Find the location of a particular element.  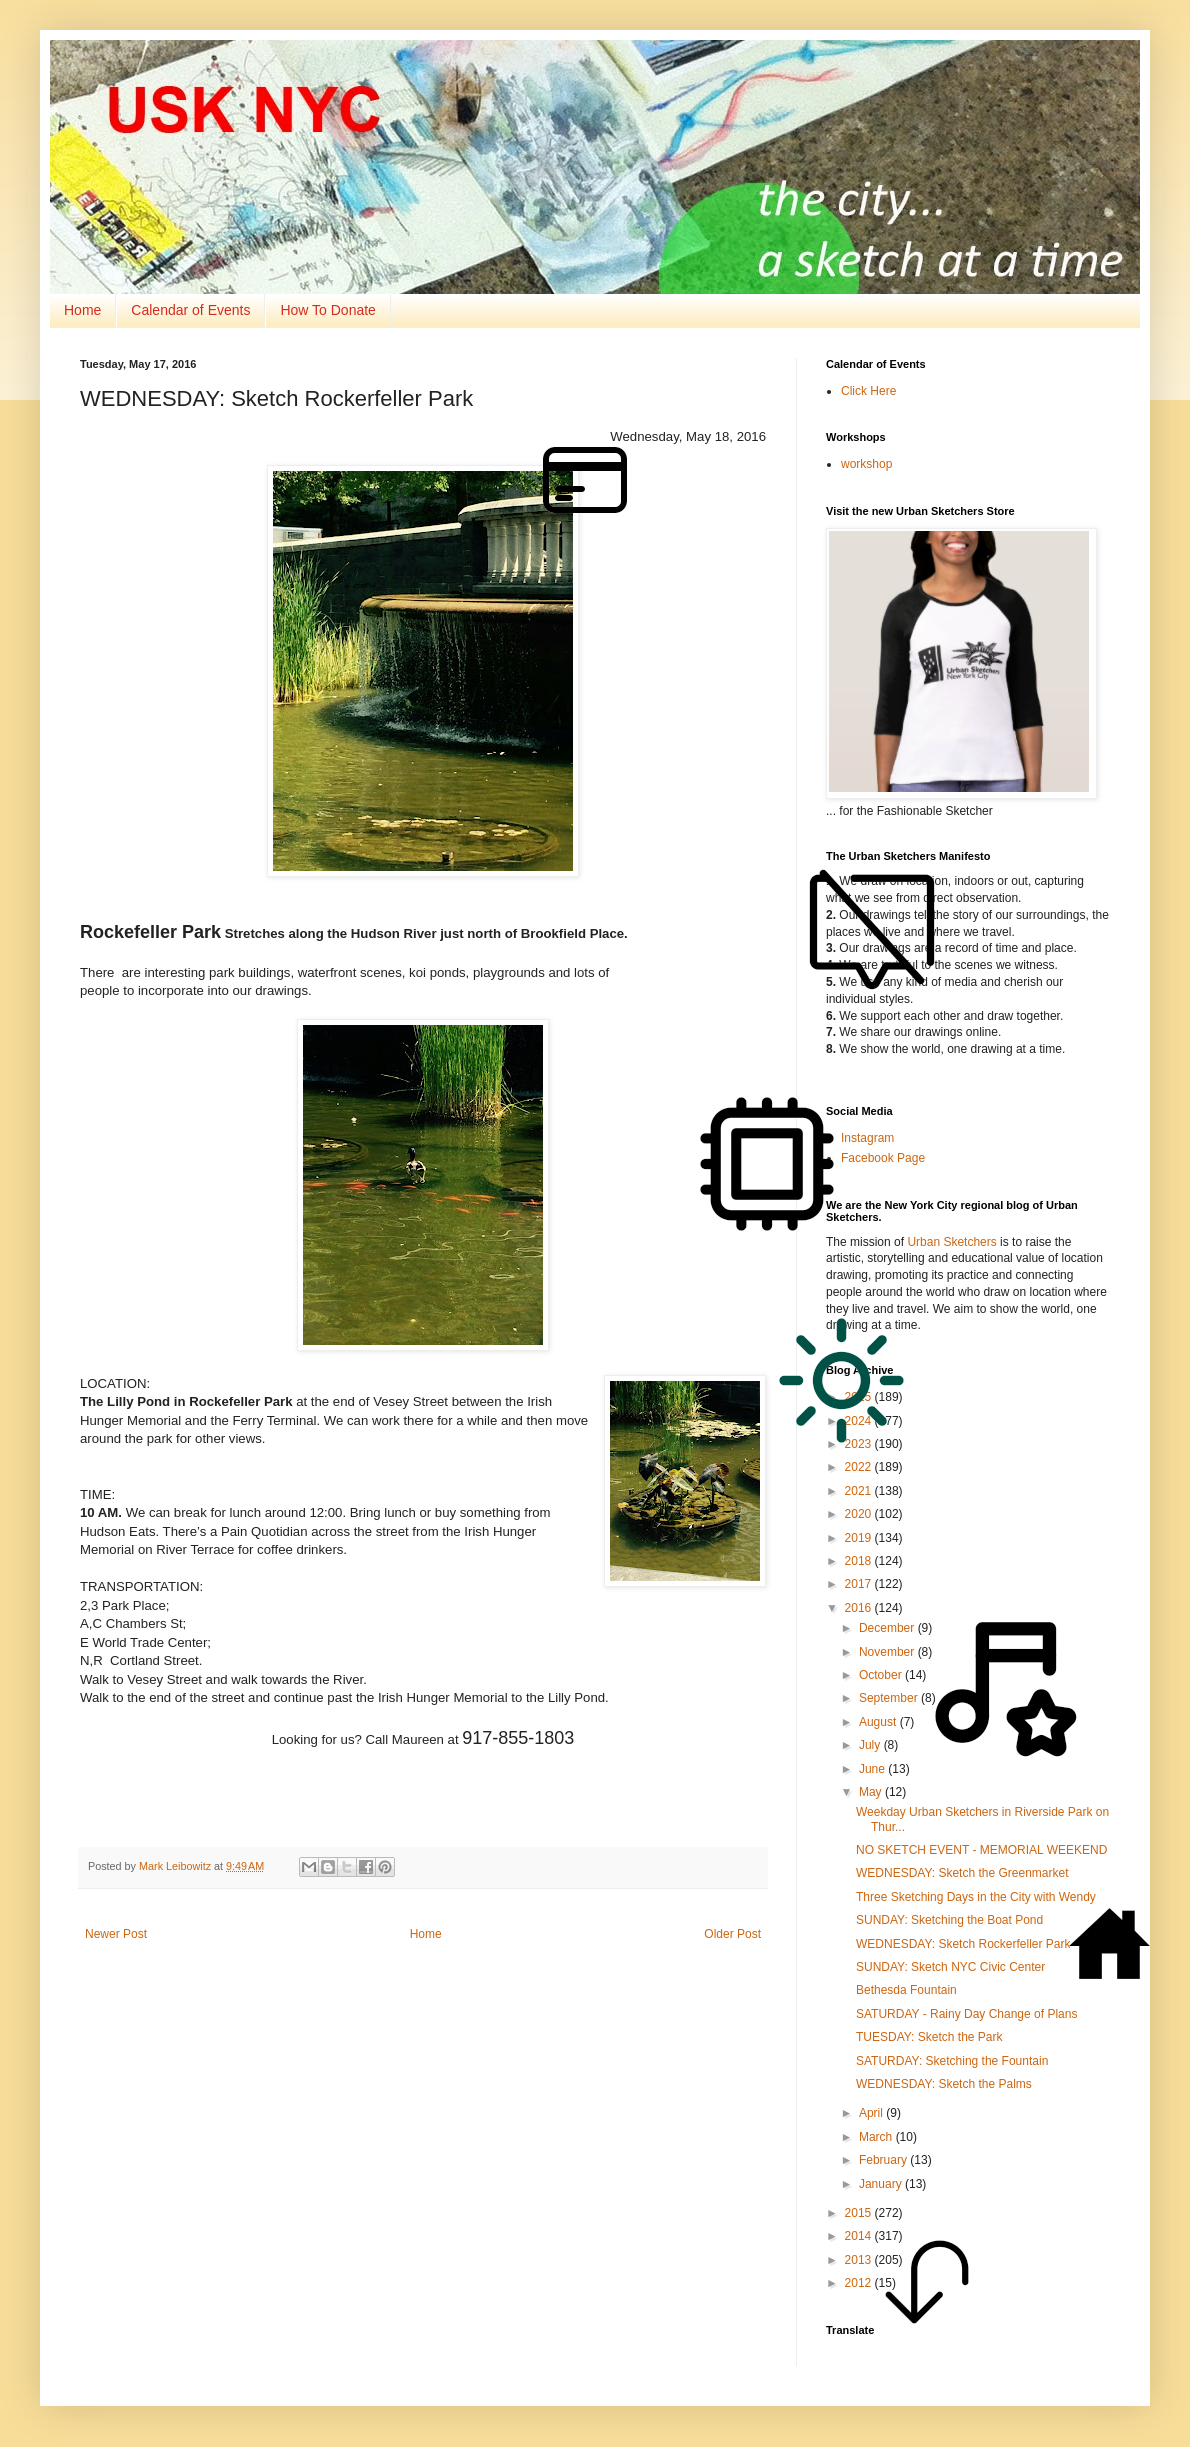

navigate to the home screen is located at coordinates (1109, 1943).